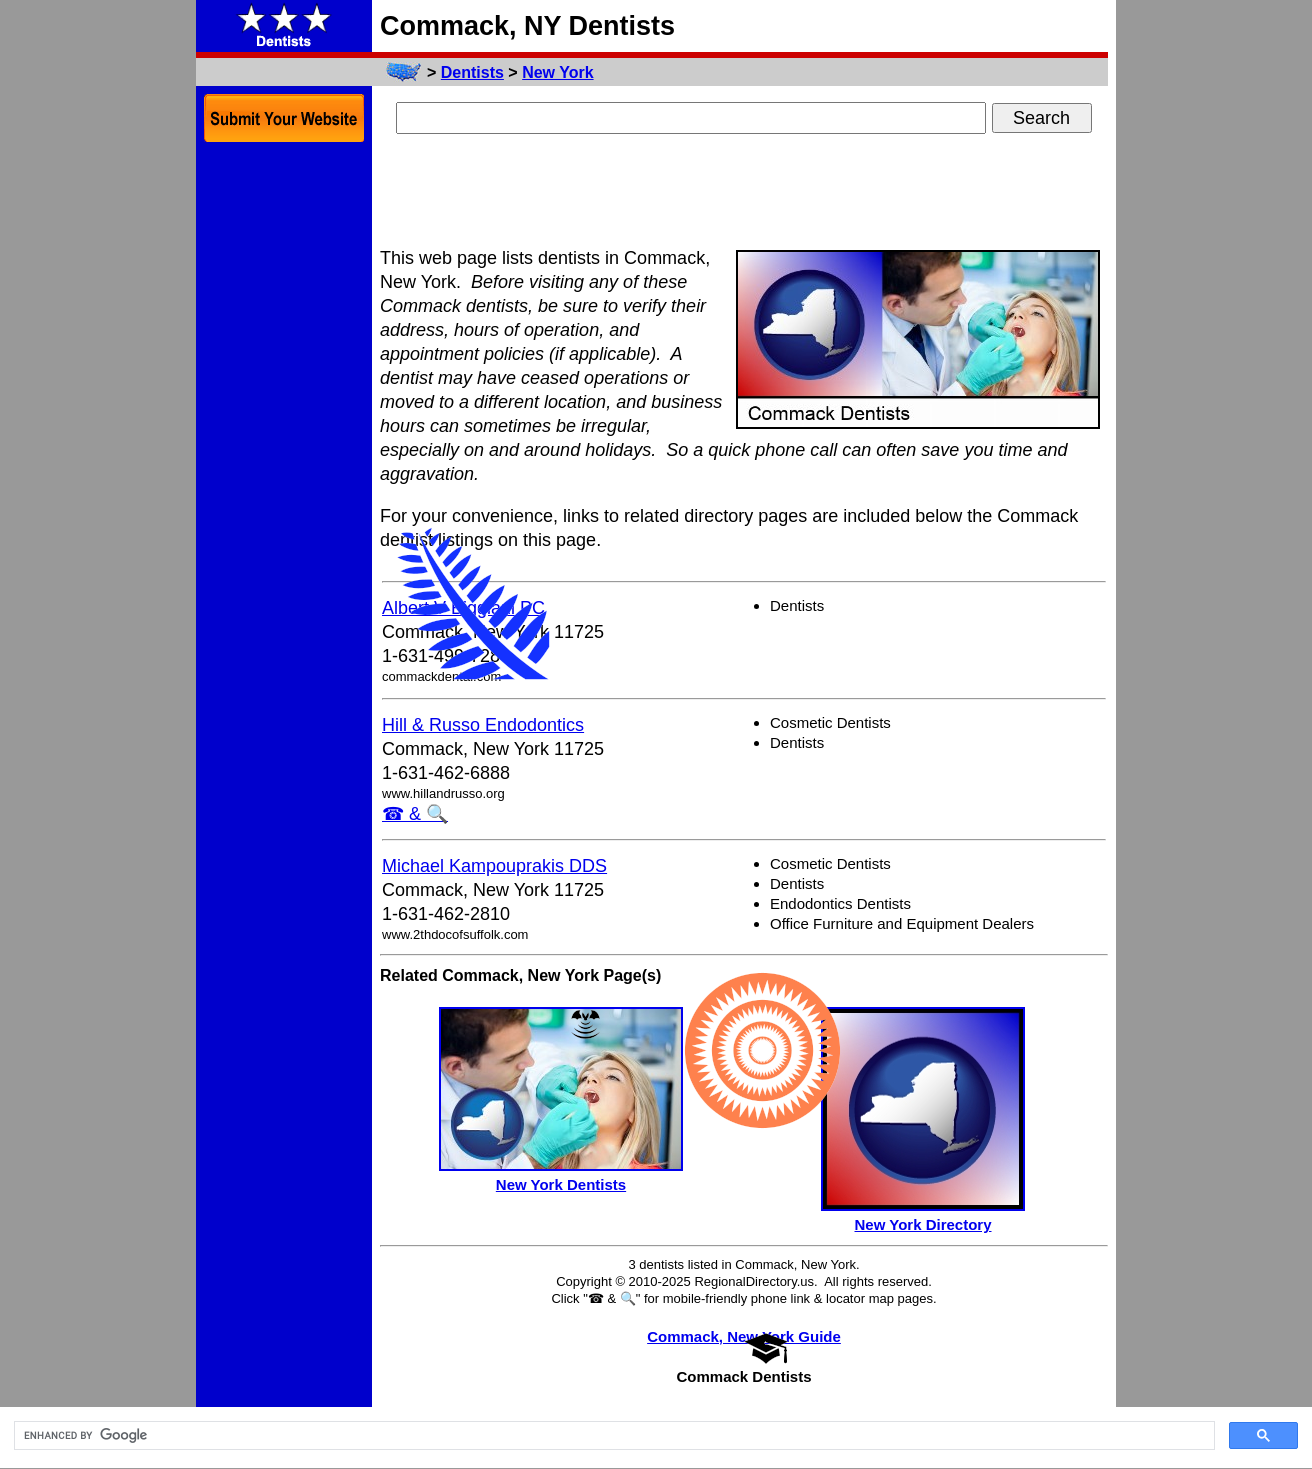 The width and height of the screenshot is (1312, 1469). Describe the element at coordinates (473, 603) in the screenshot. I see `indicates plant or nature category` at that location.